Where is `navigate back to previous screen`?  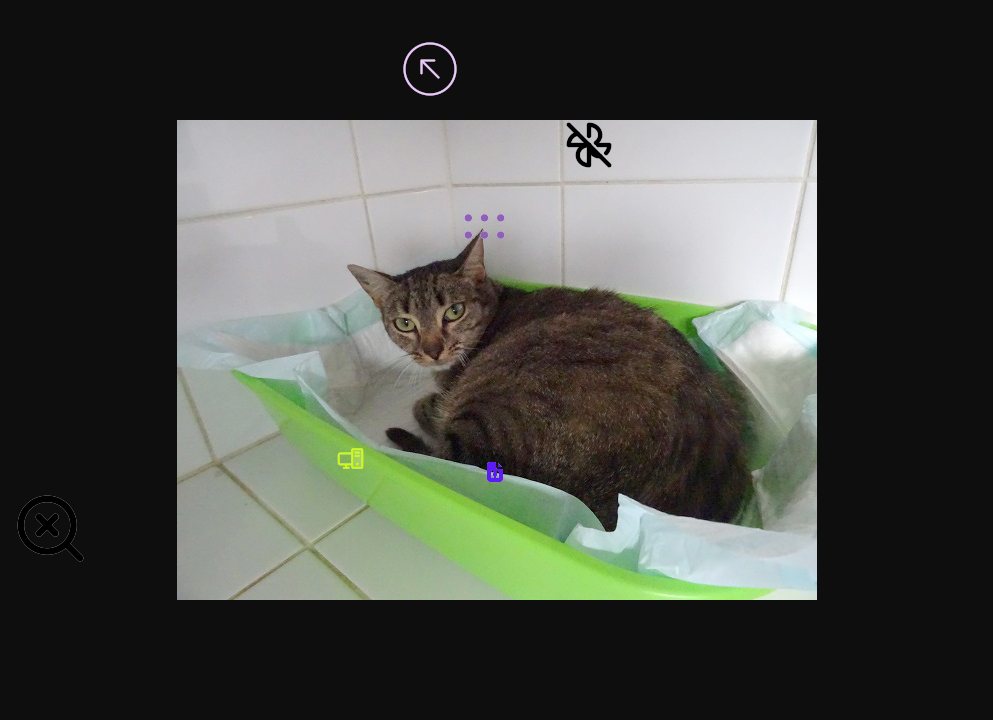
navigate back to previous screen is located at coordinates (430, 69).